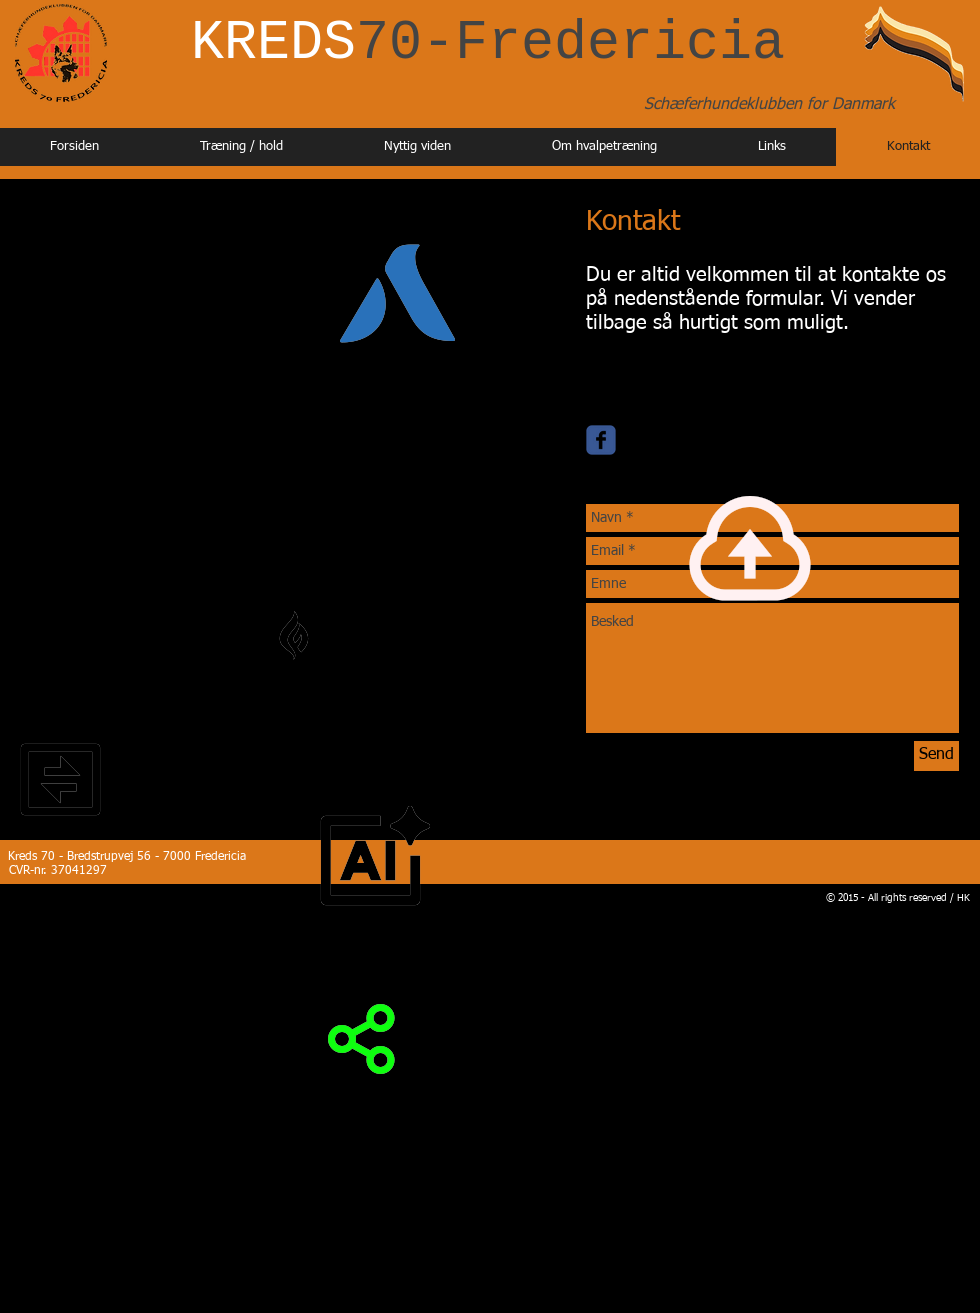  What do you see at coordinates (295, 635) in the screenshot?
I see `gripfire brand logo` at bounding box center [295, 635].